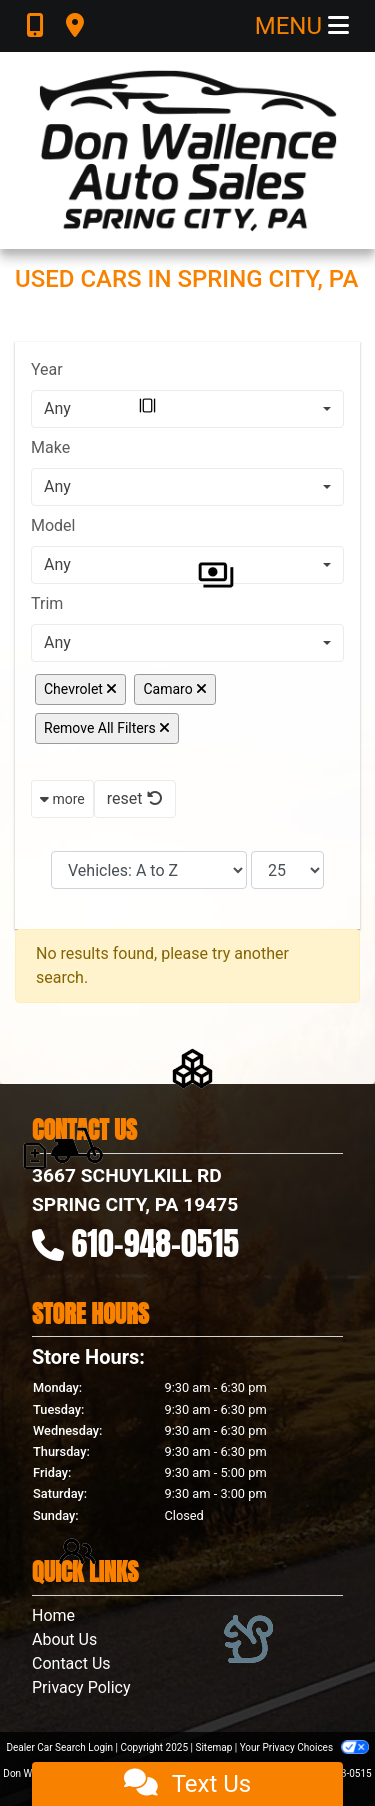  What do you see at coordinates (247, 1640) in the screenshot?
I see `view stashed or cached content` at bounding box center [247, 1640].